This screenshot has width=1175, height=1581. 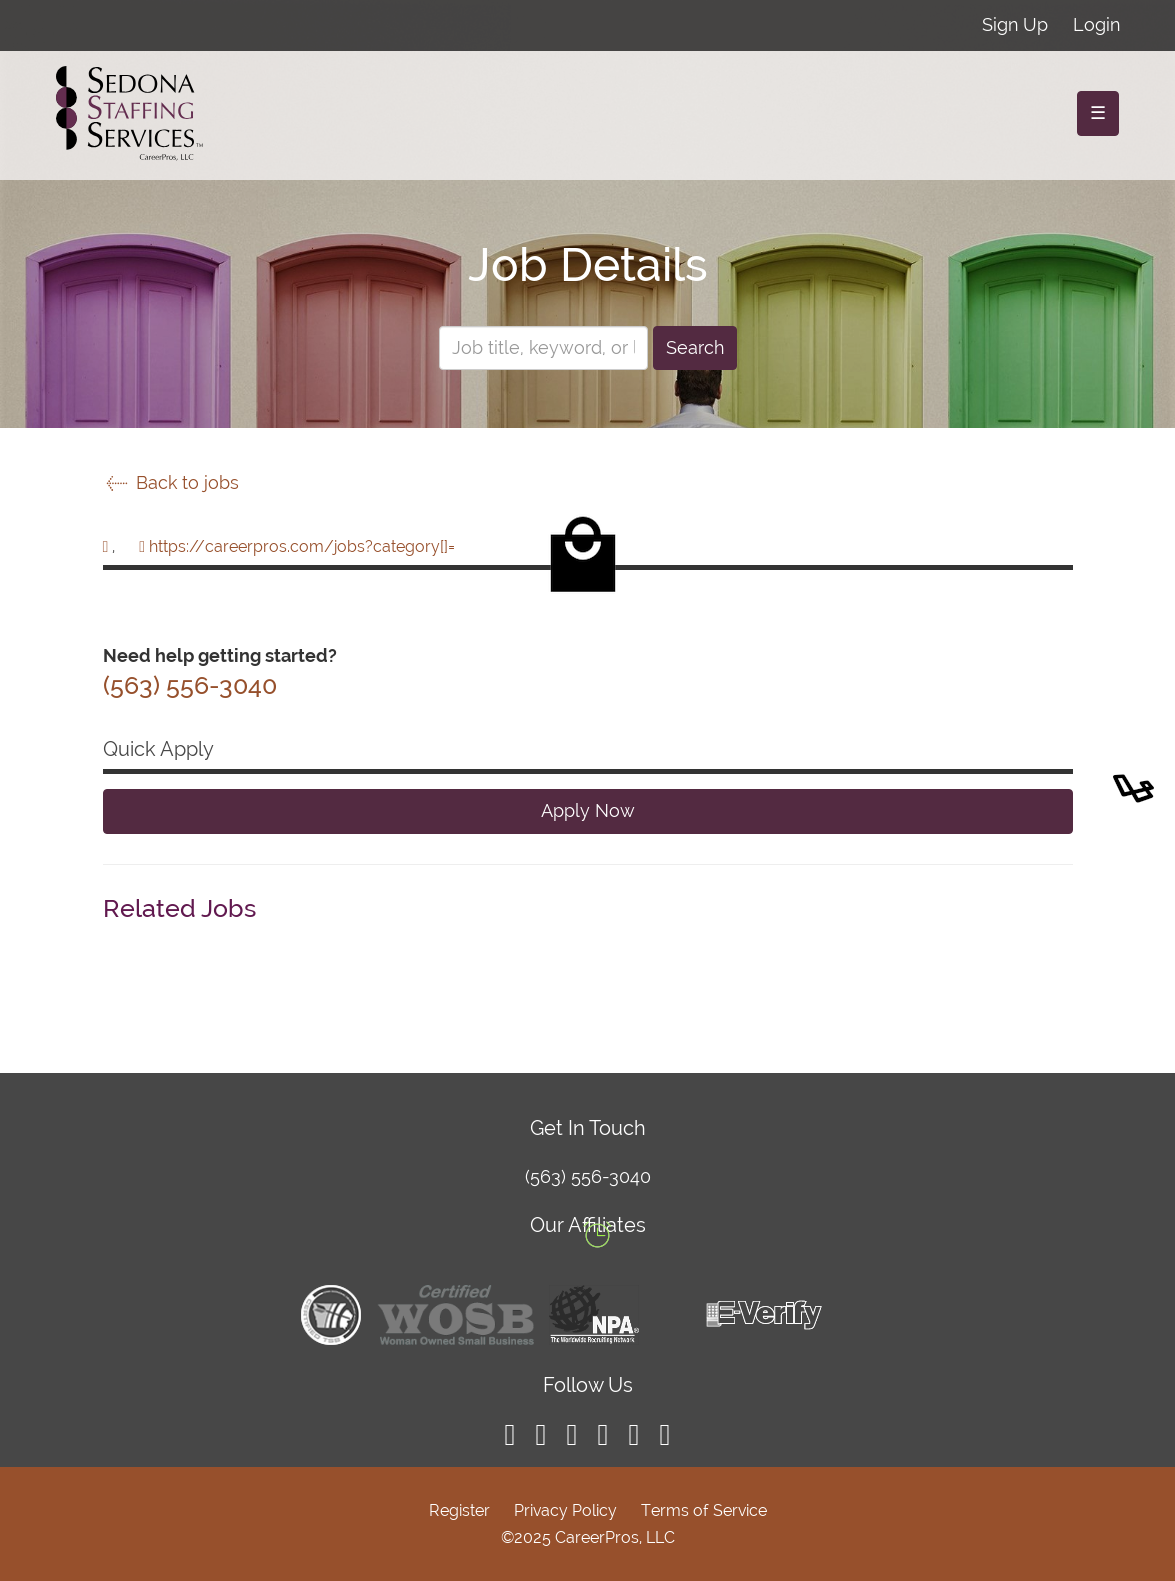 What do you see at coordinates (597, 1234) in the screenshot?
I see `set or manage alarms` at bounding box center [597, 1234].